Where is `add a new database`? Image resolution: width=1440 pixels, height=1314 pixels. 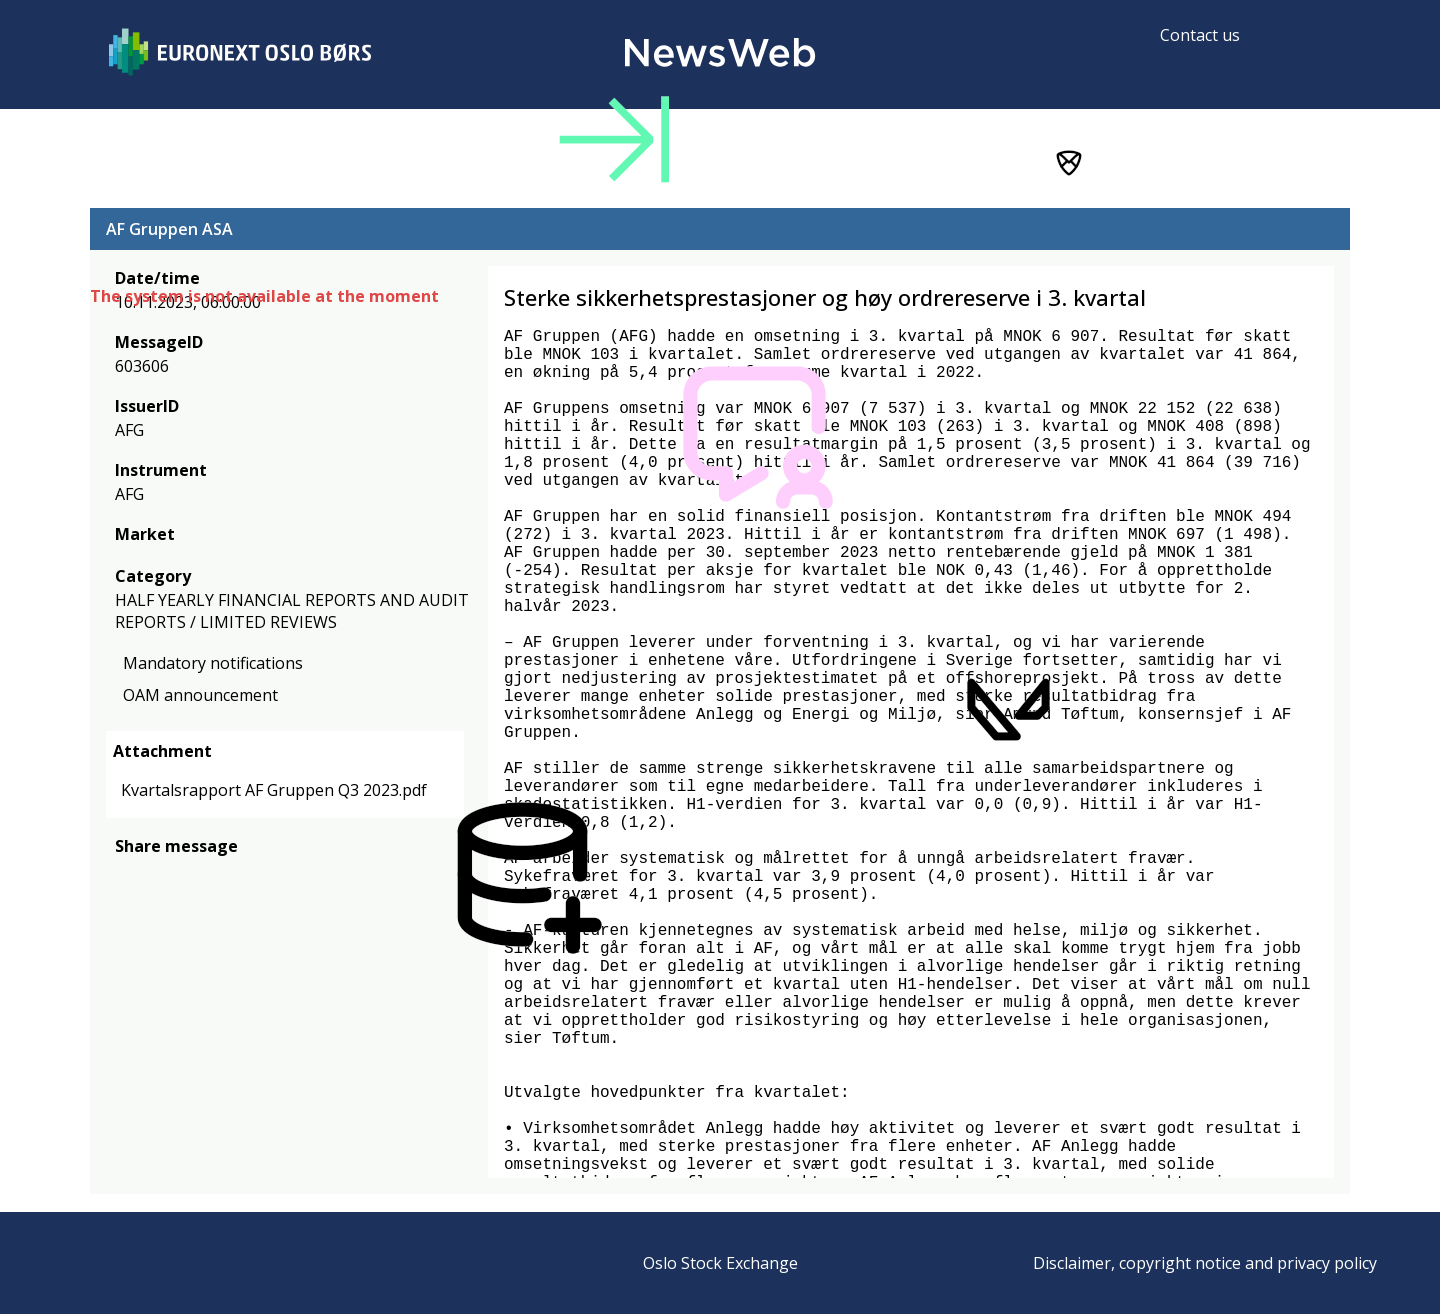
add a new database is located at coordinates (522, 874).